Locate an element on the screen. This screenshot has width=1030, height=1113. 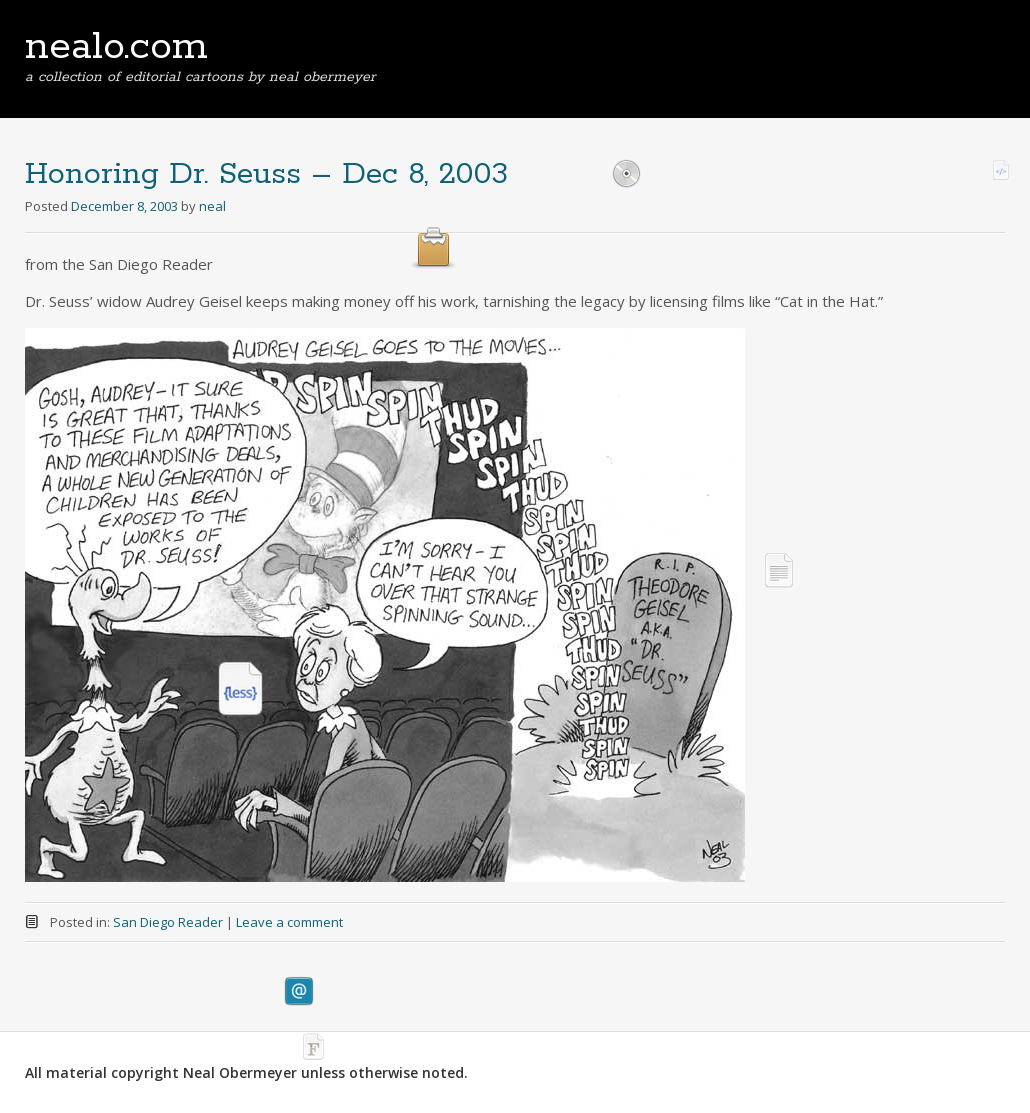
indicates a task or assignment is overdue is located at coordinates (433, 247).